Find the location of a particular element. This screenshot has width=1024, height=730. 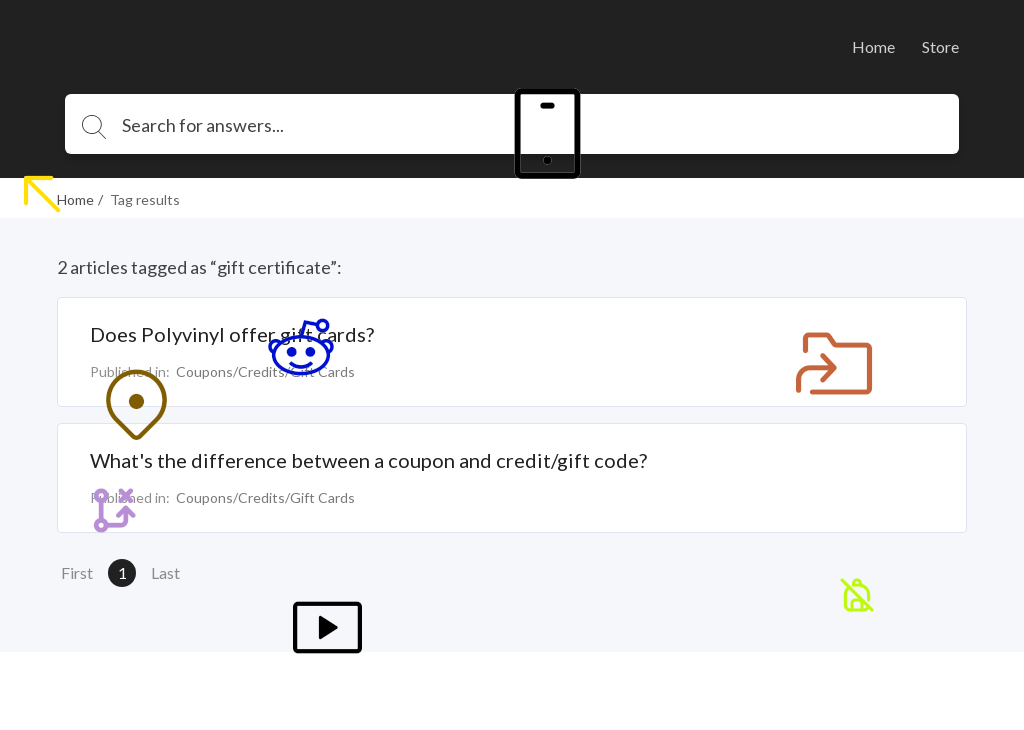

delete a git branch is located at coordinates (113, 510).